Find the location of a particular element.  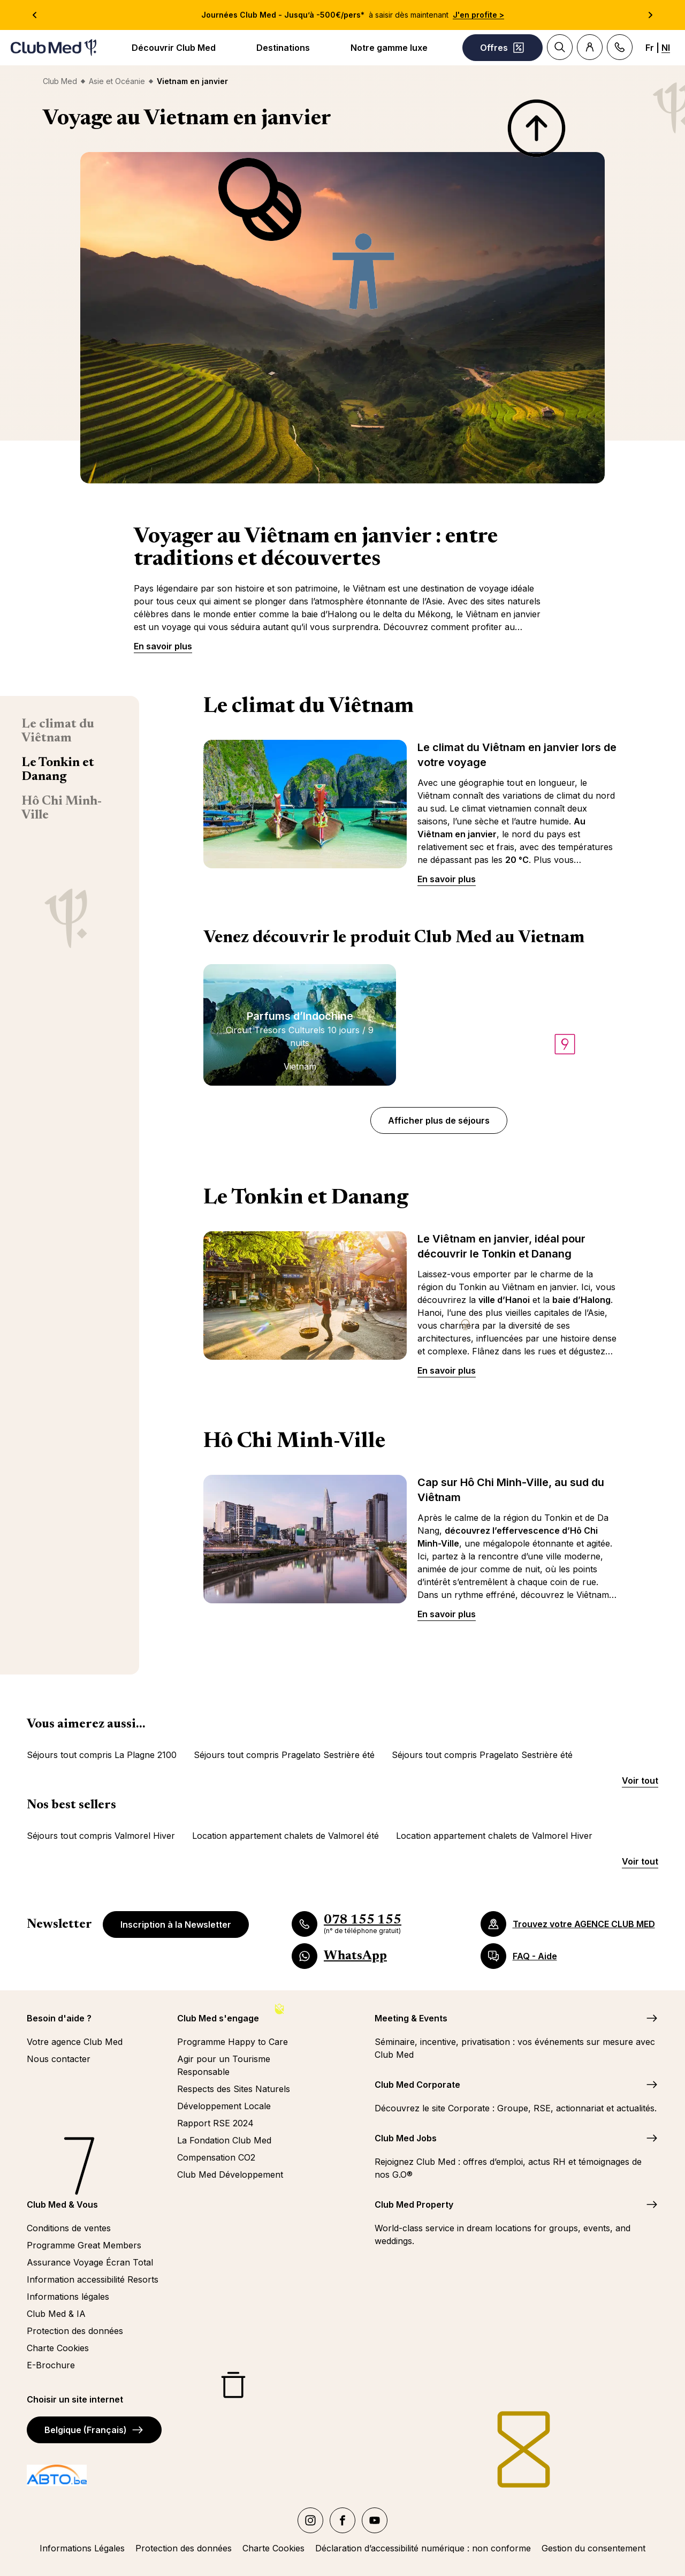

subtract or remove a shape from selection is located at coordinates (260, 199).